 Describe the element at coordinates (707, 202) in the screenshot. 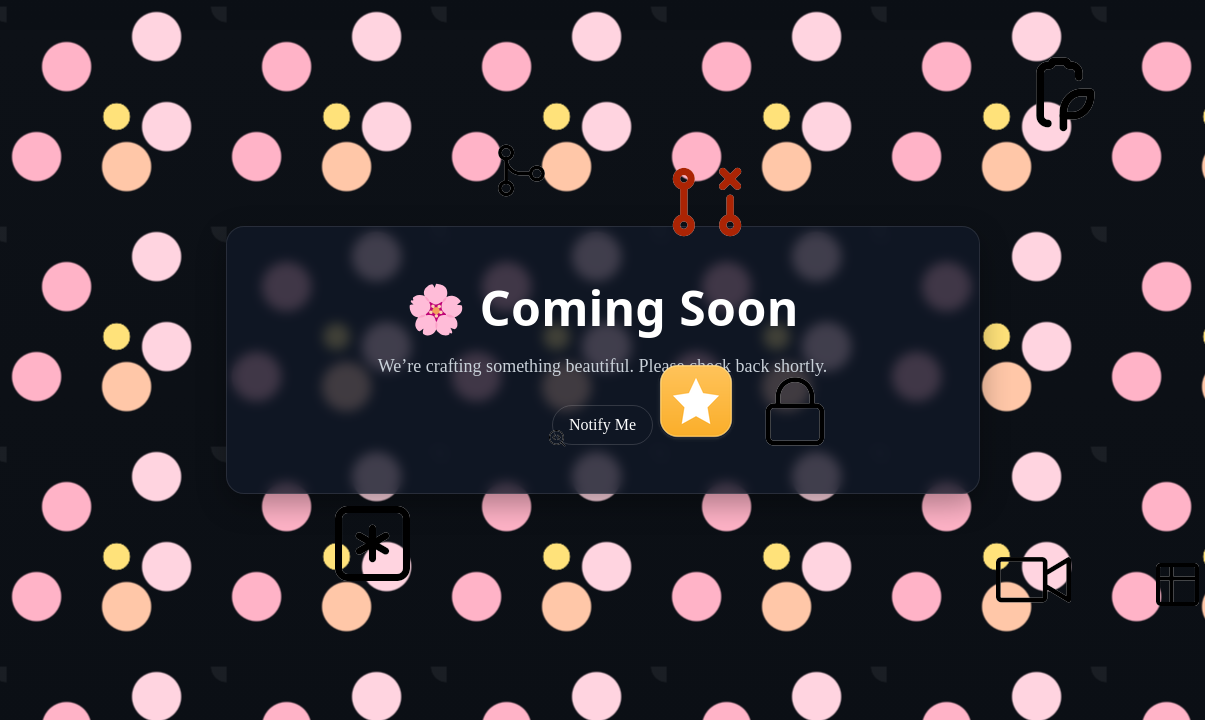

I see `indicates a closed or rejected pull request` at that location.